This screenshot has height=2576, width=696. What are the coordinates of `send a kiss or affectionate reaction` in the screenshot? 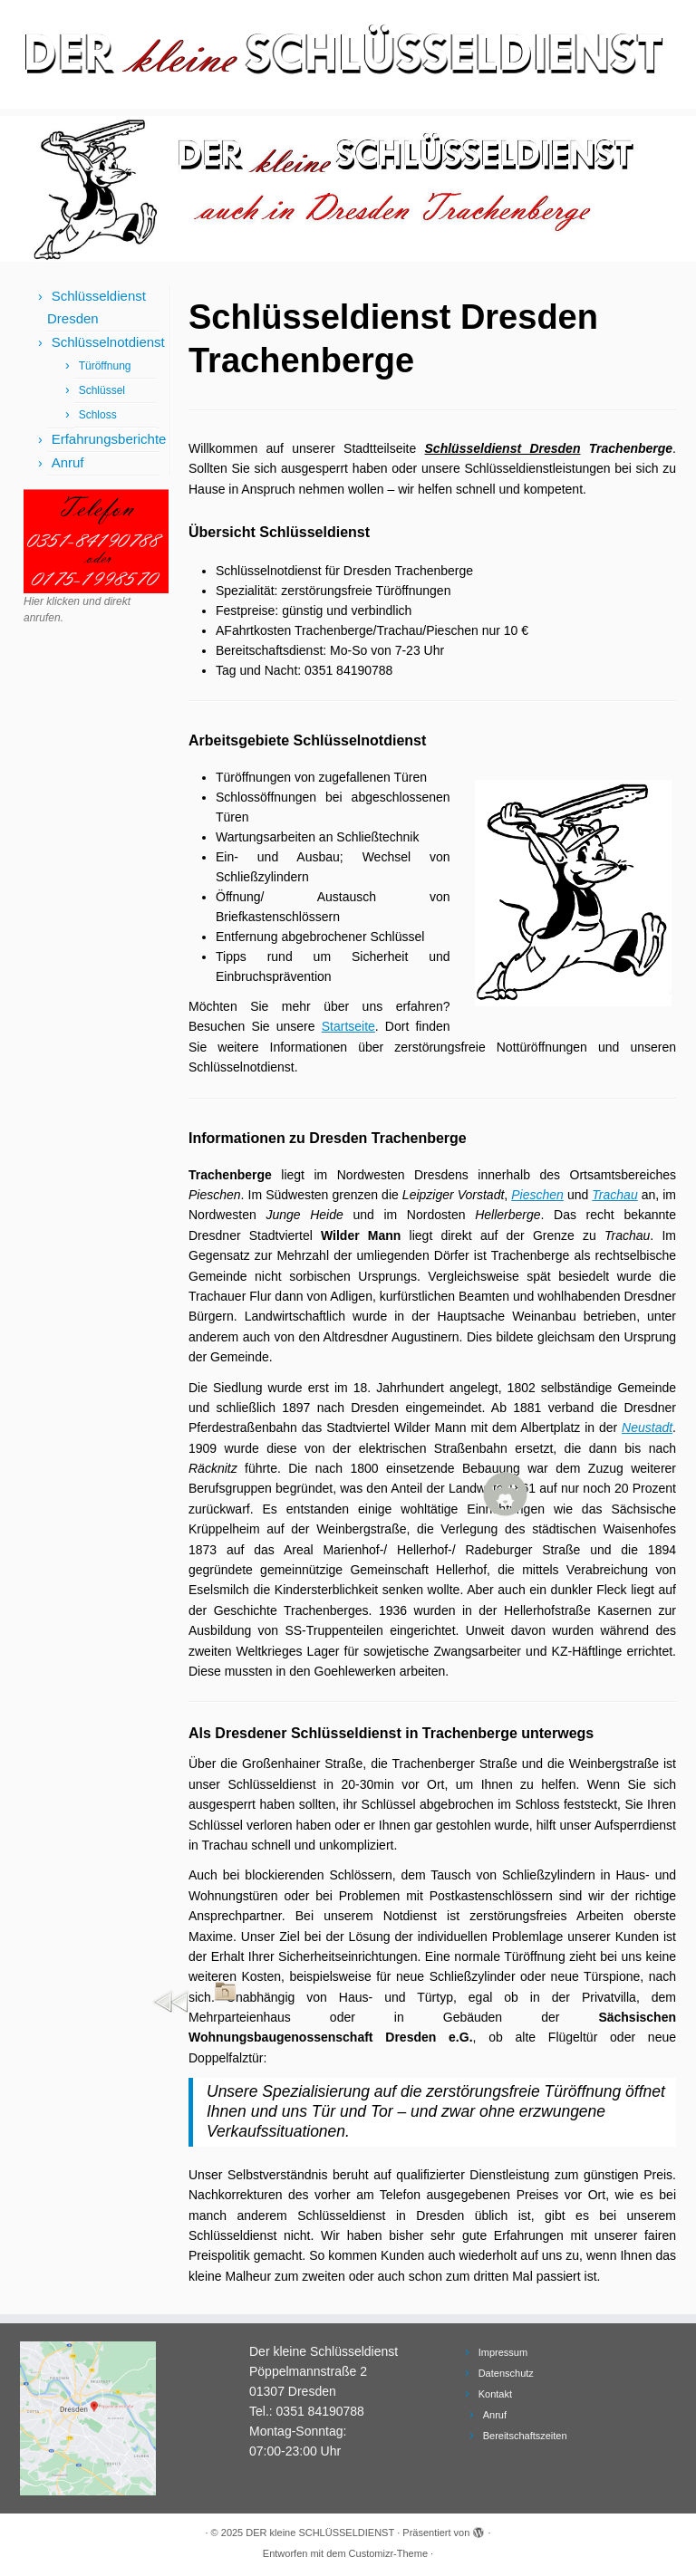 It's located at (505, 1494).